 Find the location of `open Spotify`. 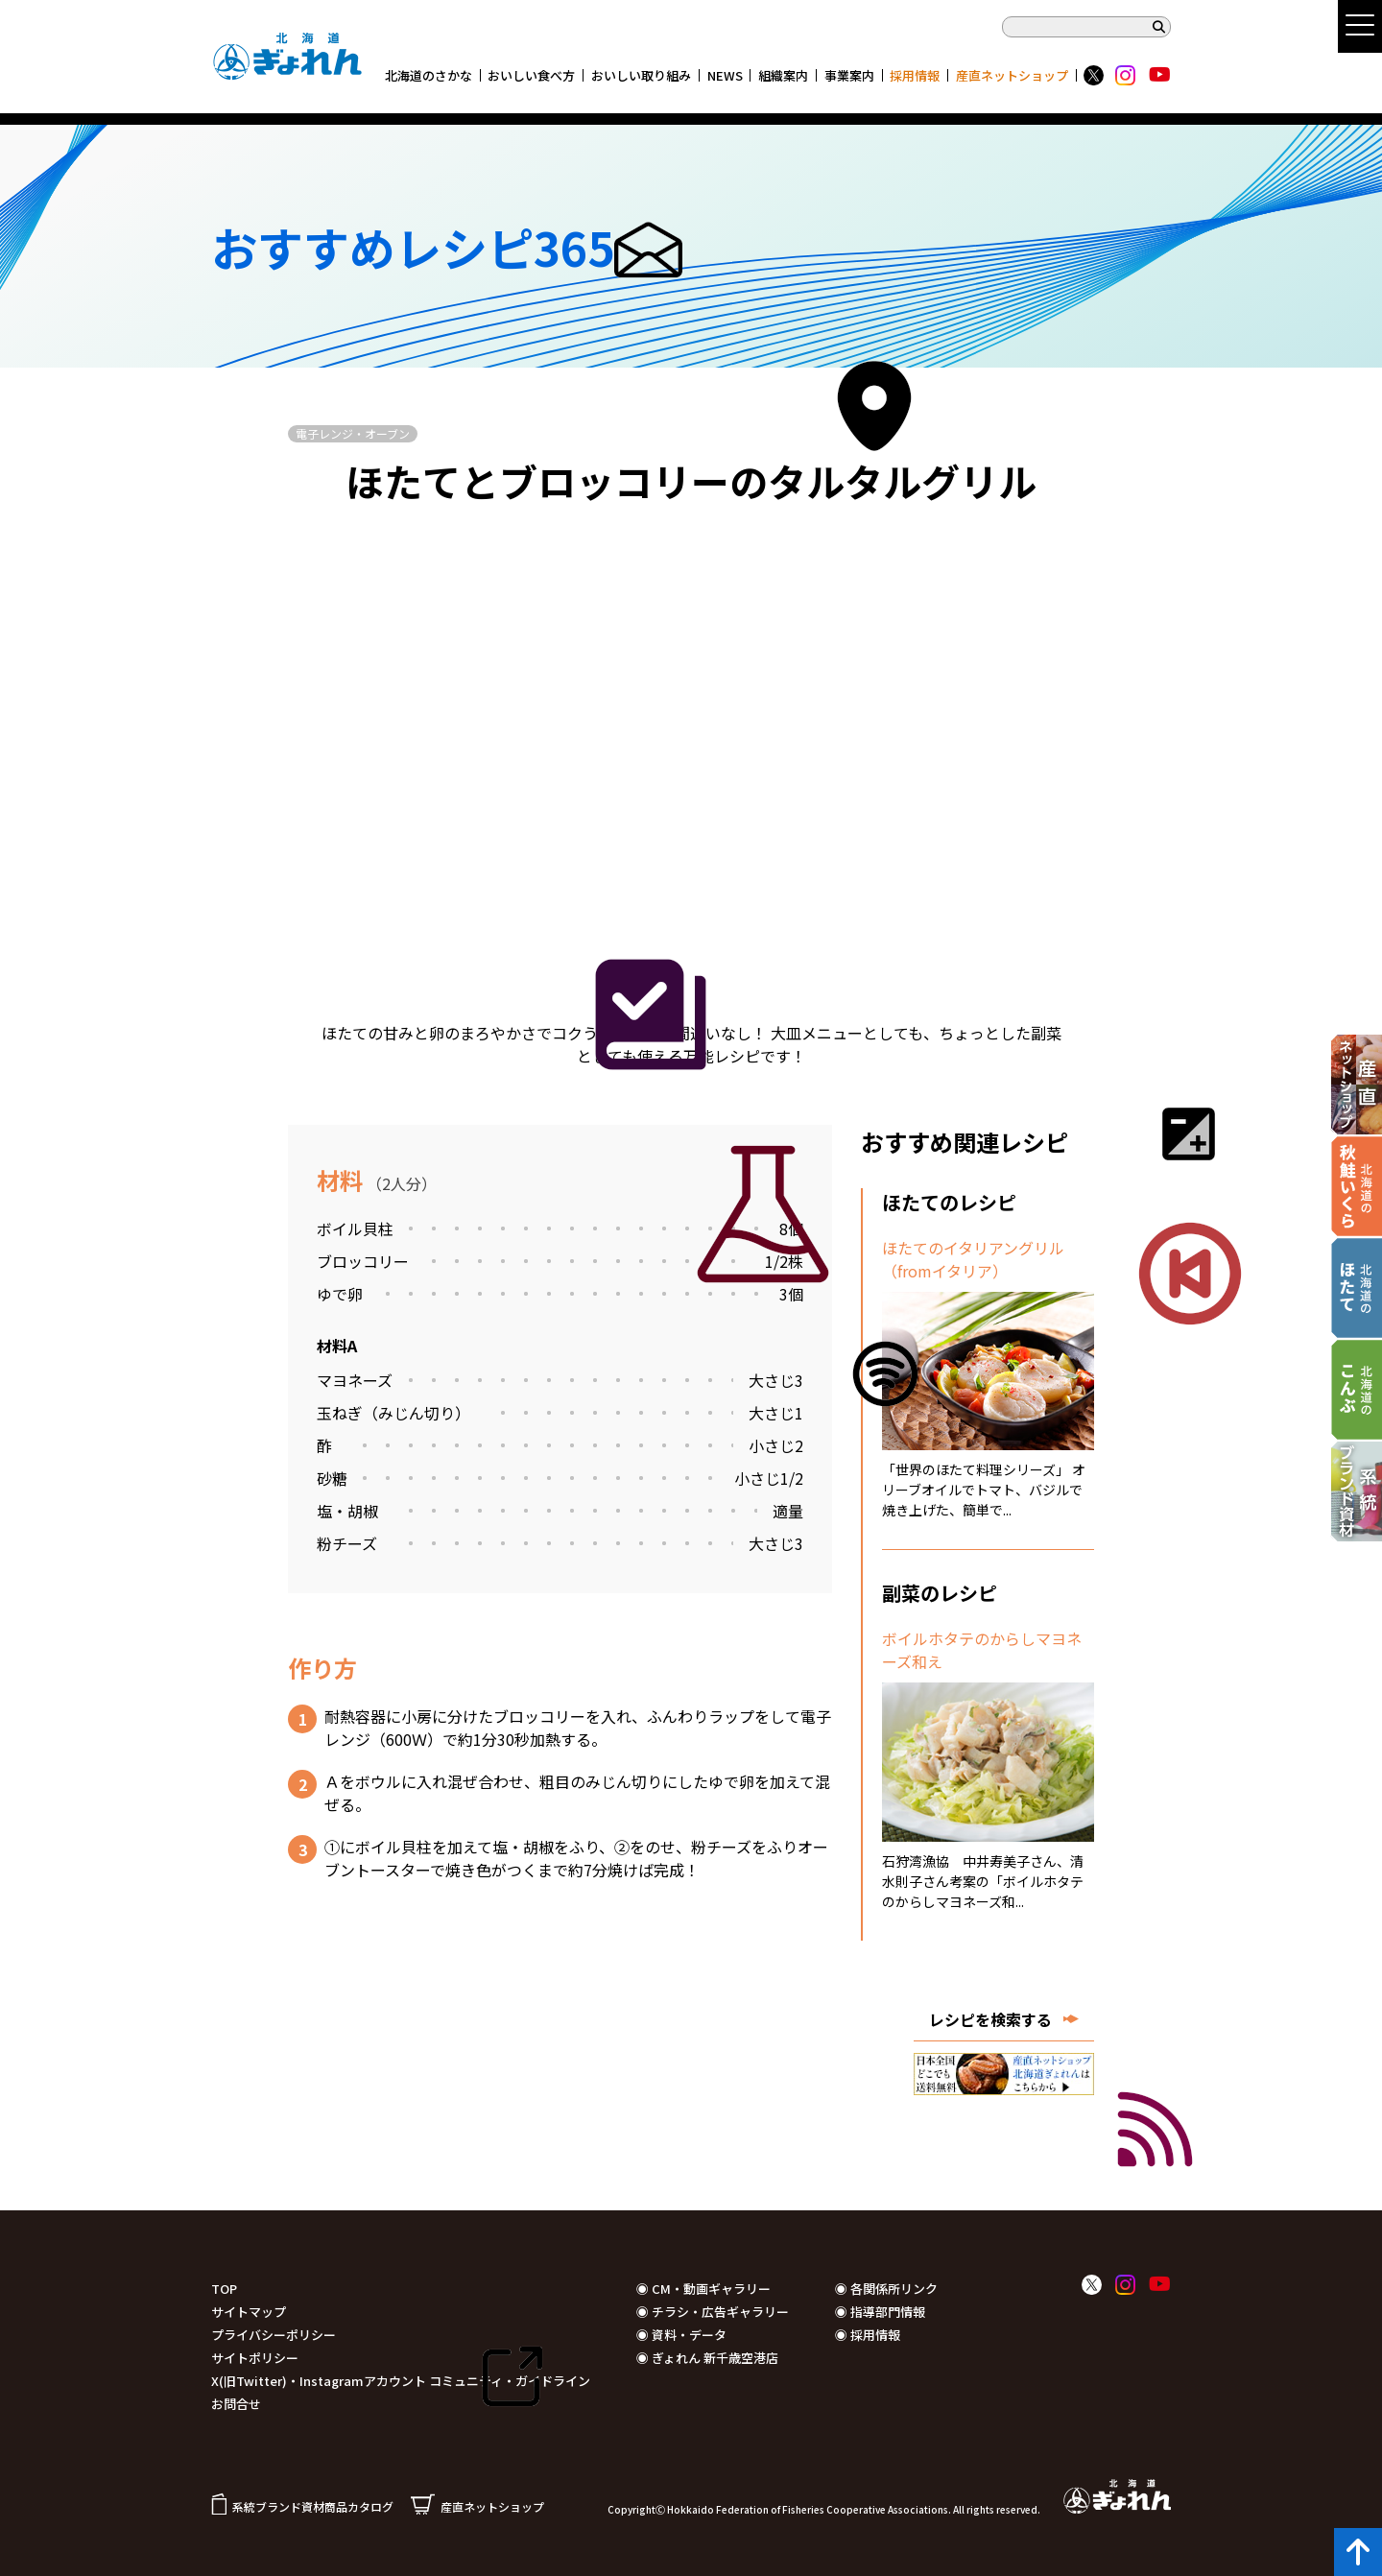

open Spotify is located at coordinates (885, 1373).